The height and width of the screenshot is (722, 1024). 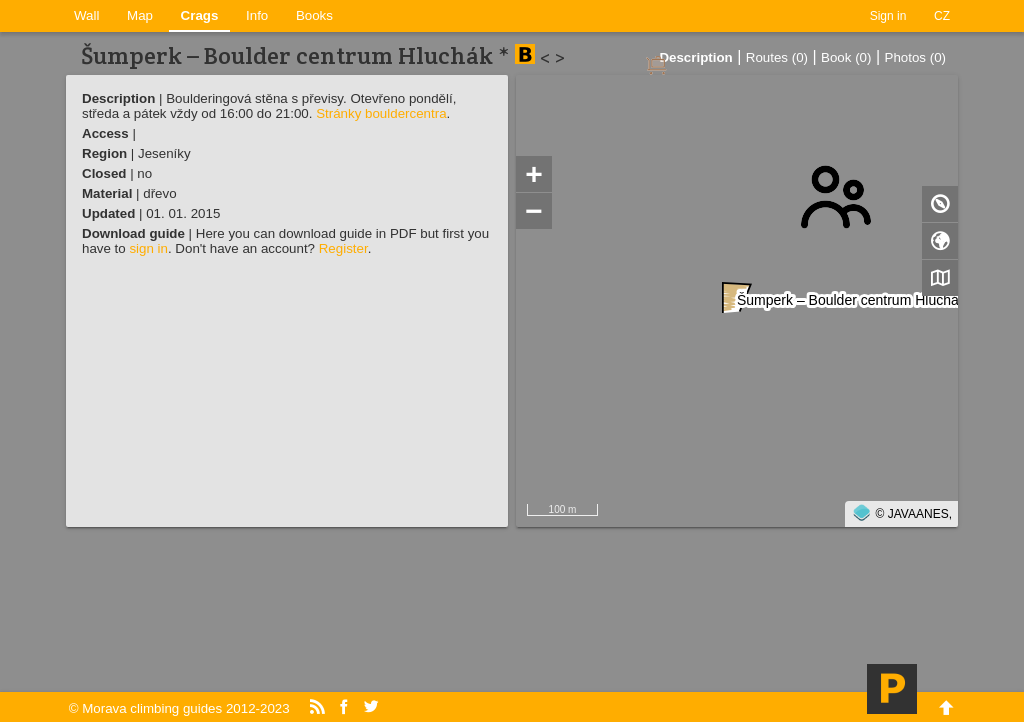 I want to click on view contacts or friends list, so click(x=836, y=197).